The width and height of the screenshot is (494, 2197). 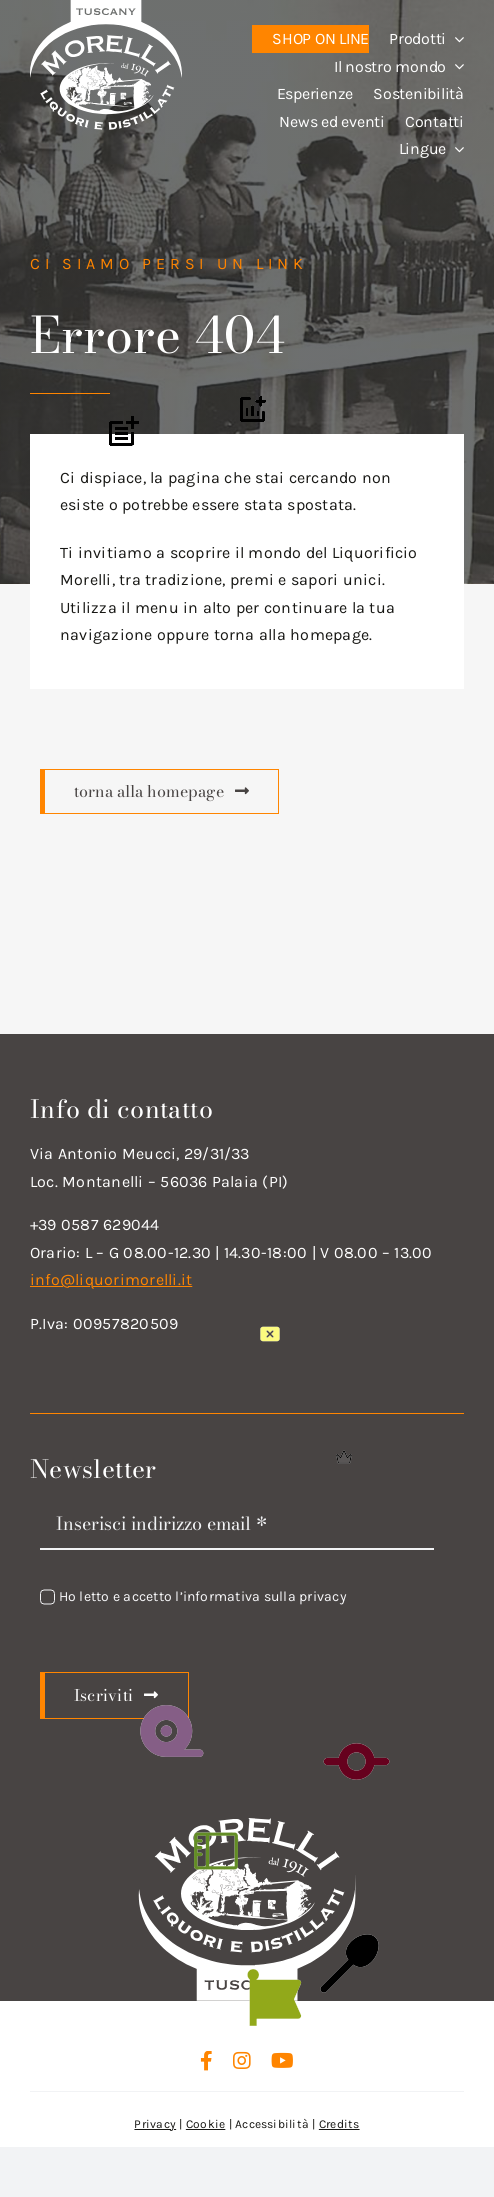 What do you see at coordinates (349, 1963) in the screenshot?
I see `access food or dining settings` at bounding box center [349, 1963].